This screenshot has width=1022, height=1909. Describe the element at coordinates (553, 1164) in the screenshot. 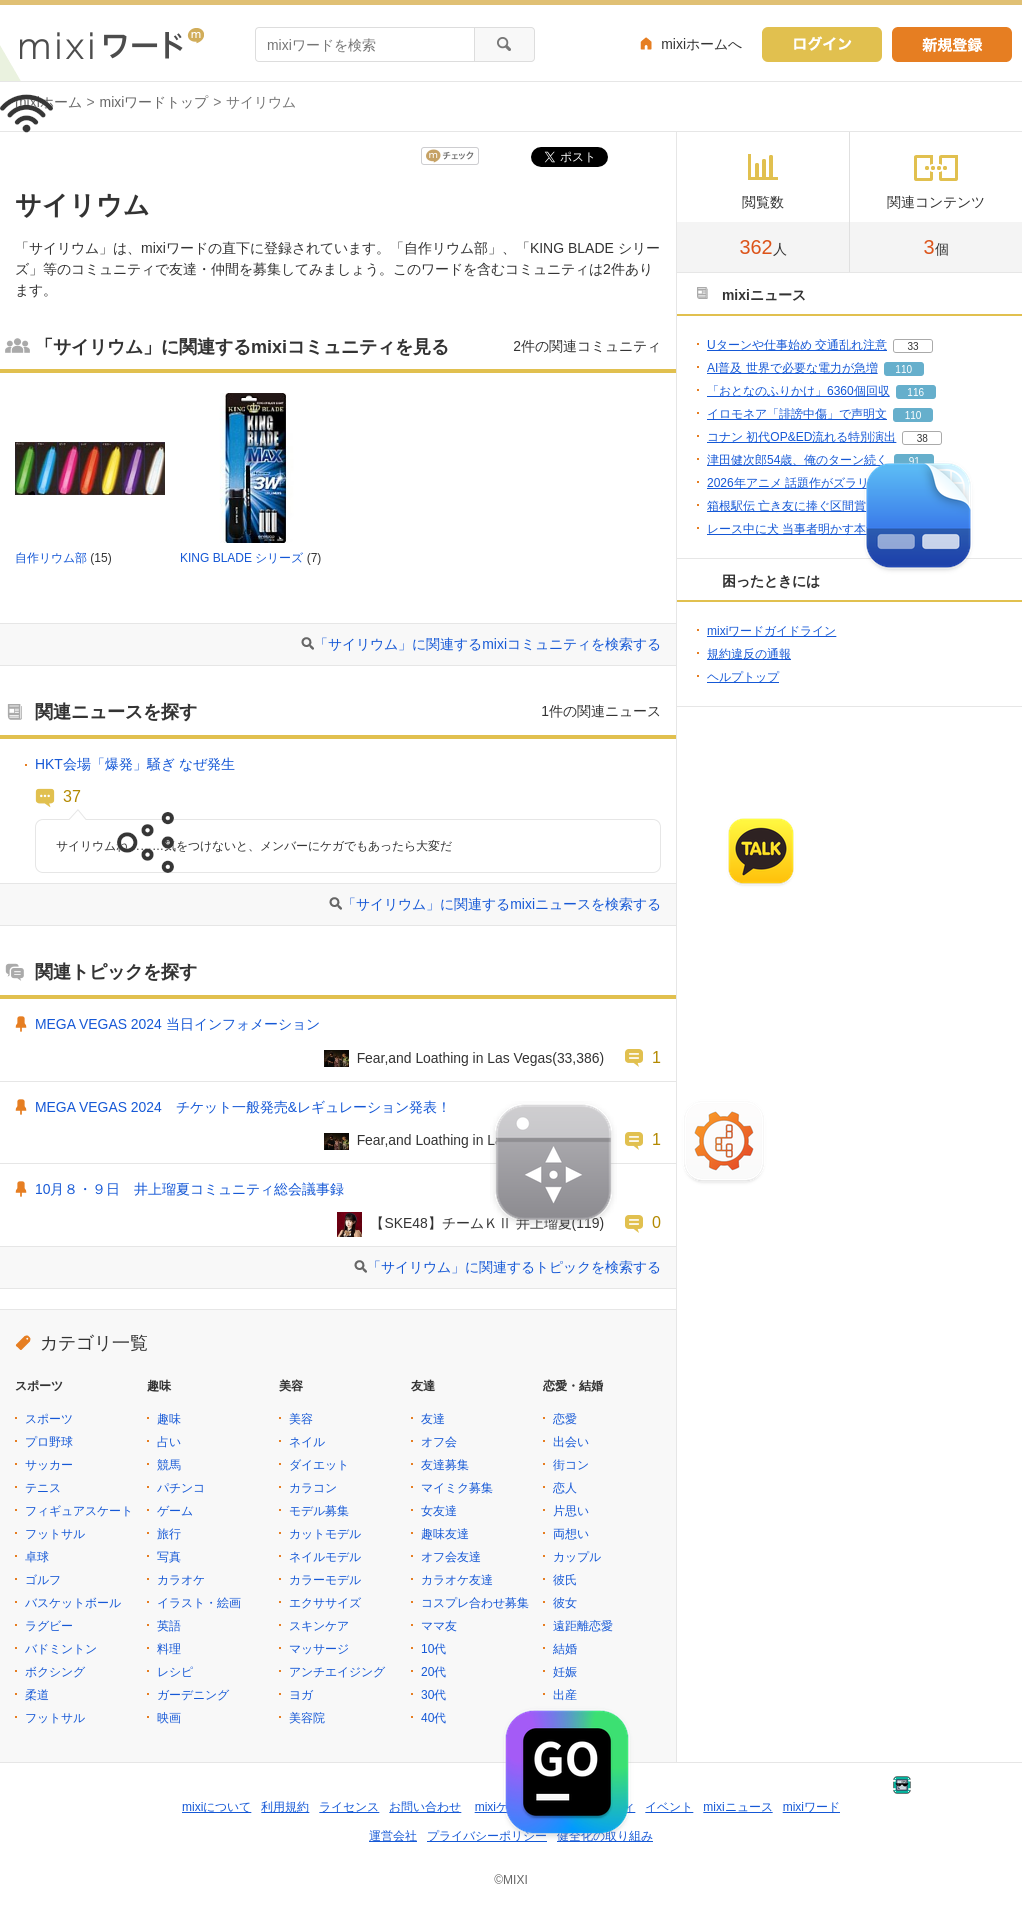

I see `window movement and positioning preferences` at that location.